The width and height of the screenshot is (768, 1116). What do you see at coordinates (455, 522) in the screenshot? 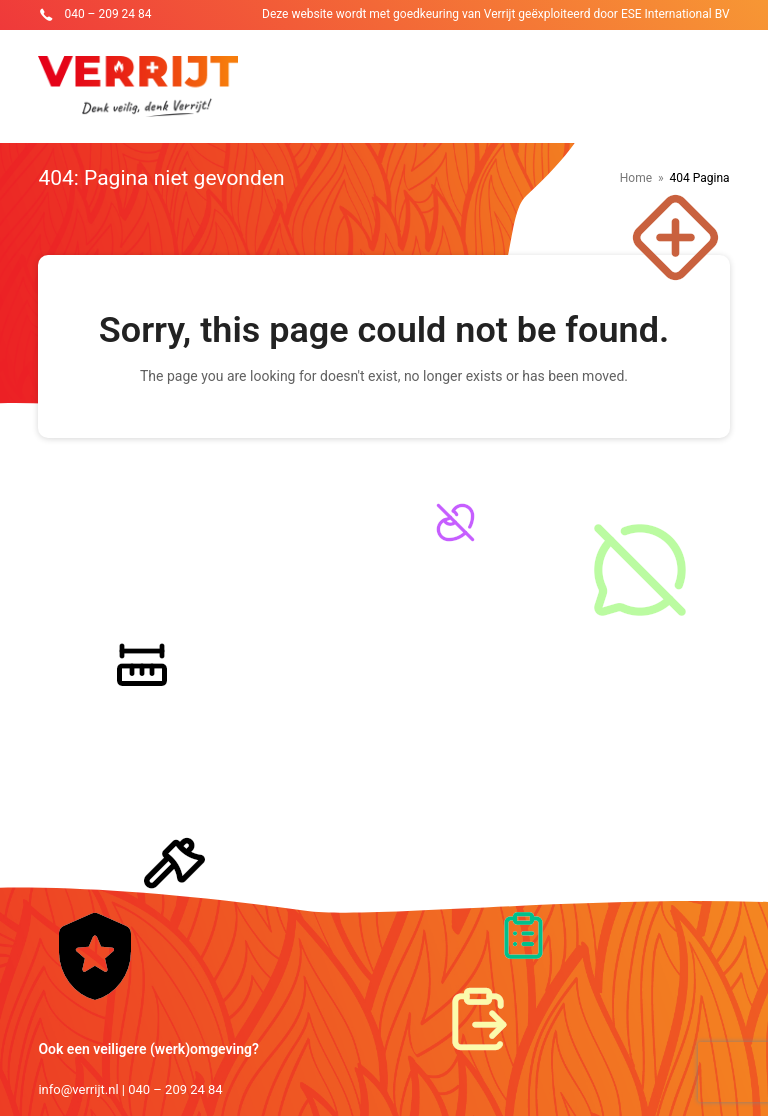
I see `indicates item contains no beans or is bean-free` at bounding box center [455, 522].